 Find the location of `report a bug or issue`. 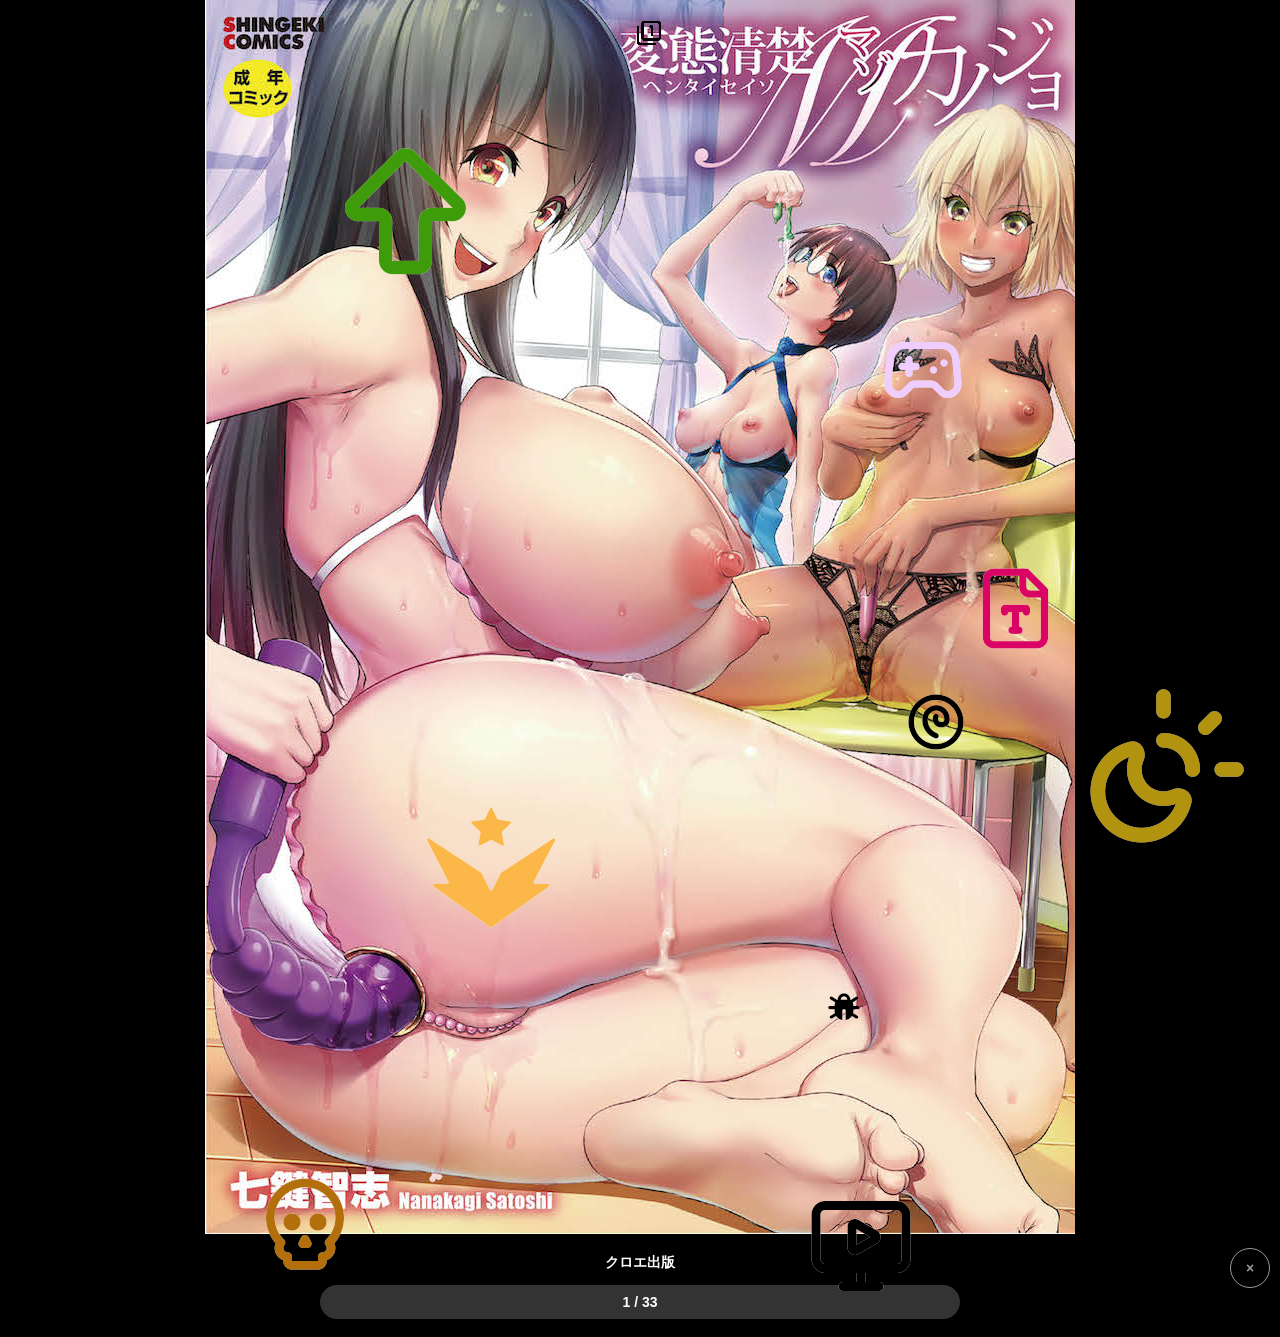

report a bug or issue is located at coordinates (844, 1006).